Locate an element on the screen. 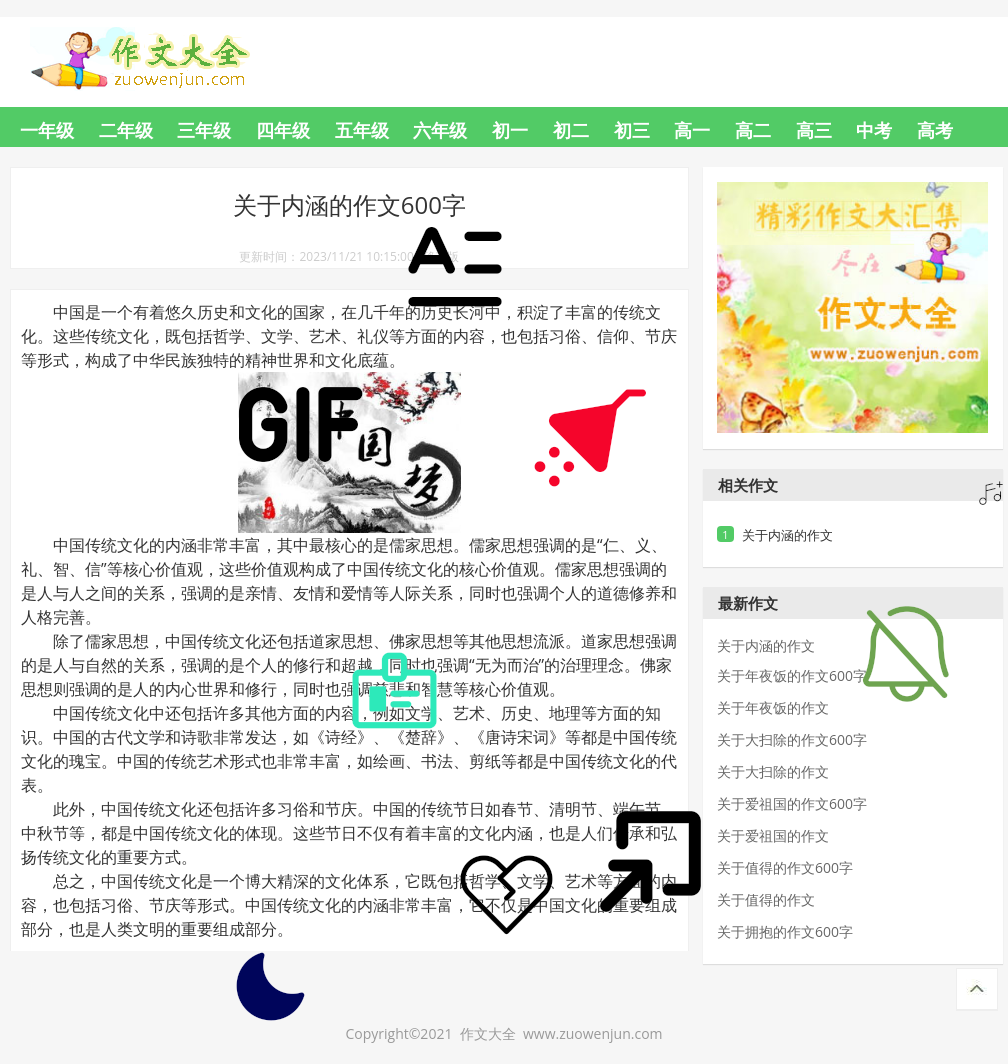 The height and width of the screenshot is (1064, 1008). filter or sort content is located at coordinates (588, 432).